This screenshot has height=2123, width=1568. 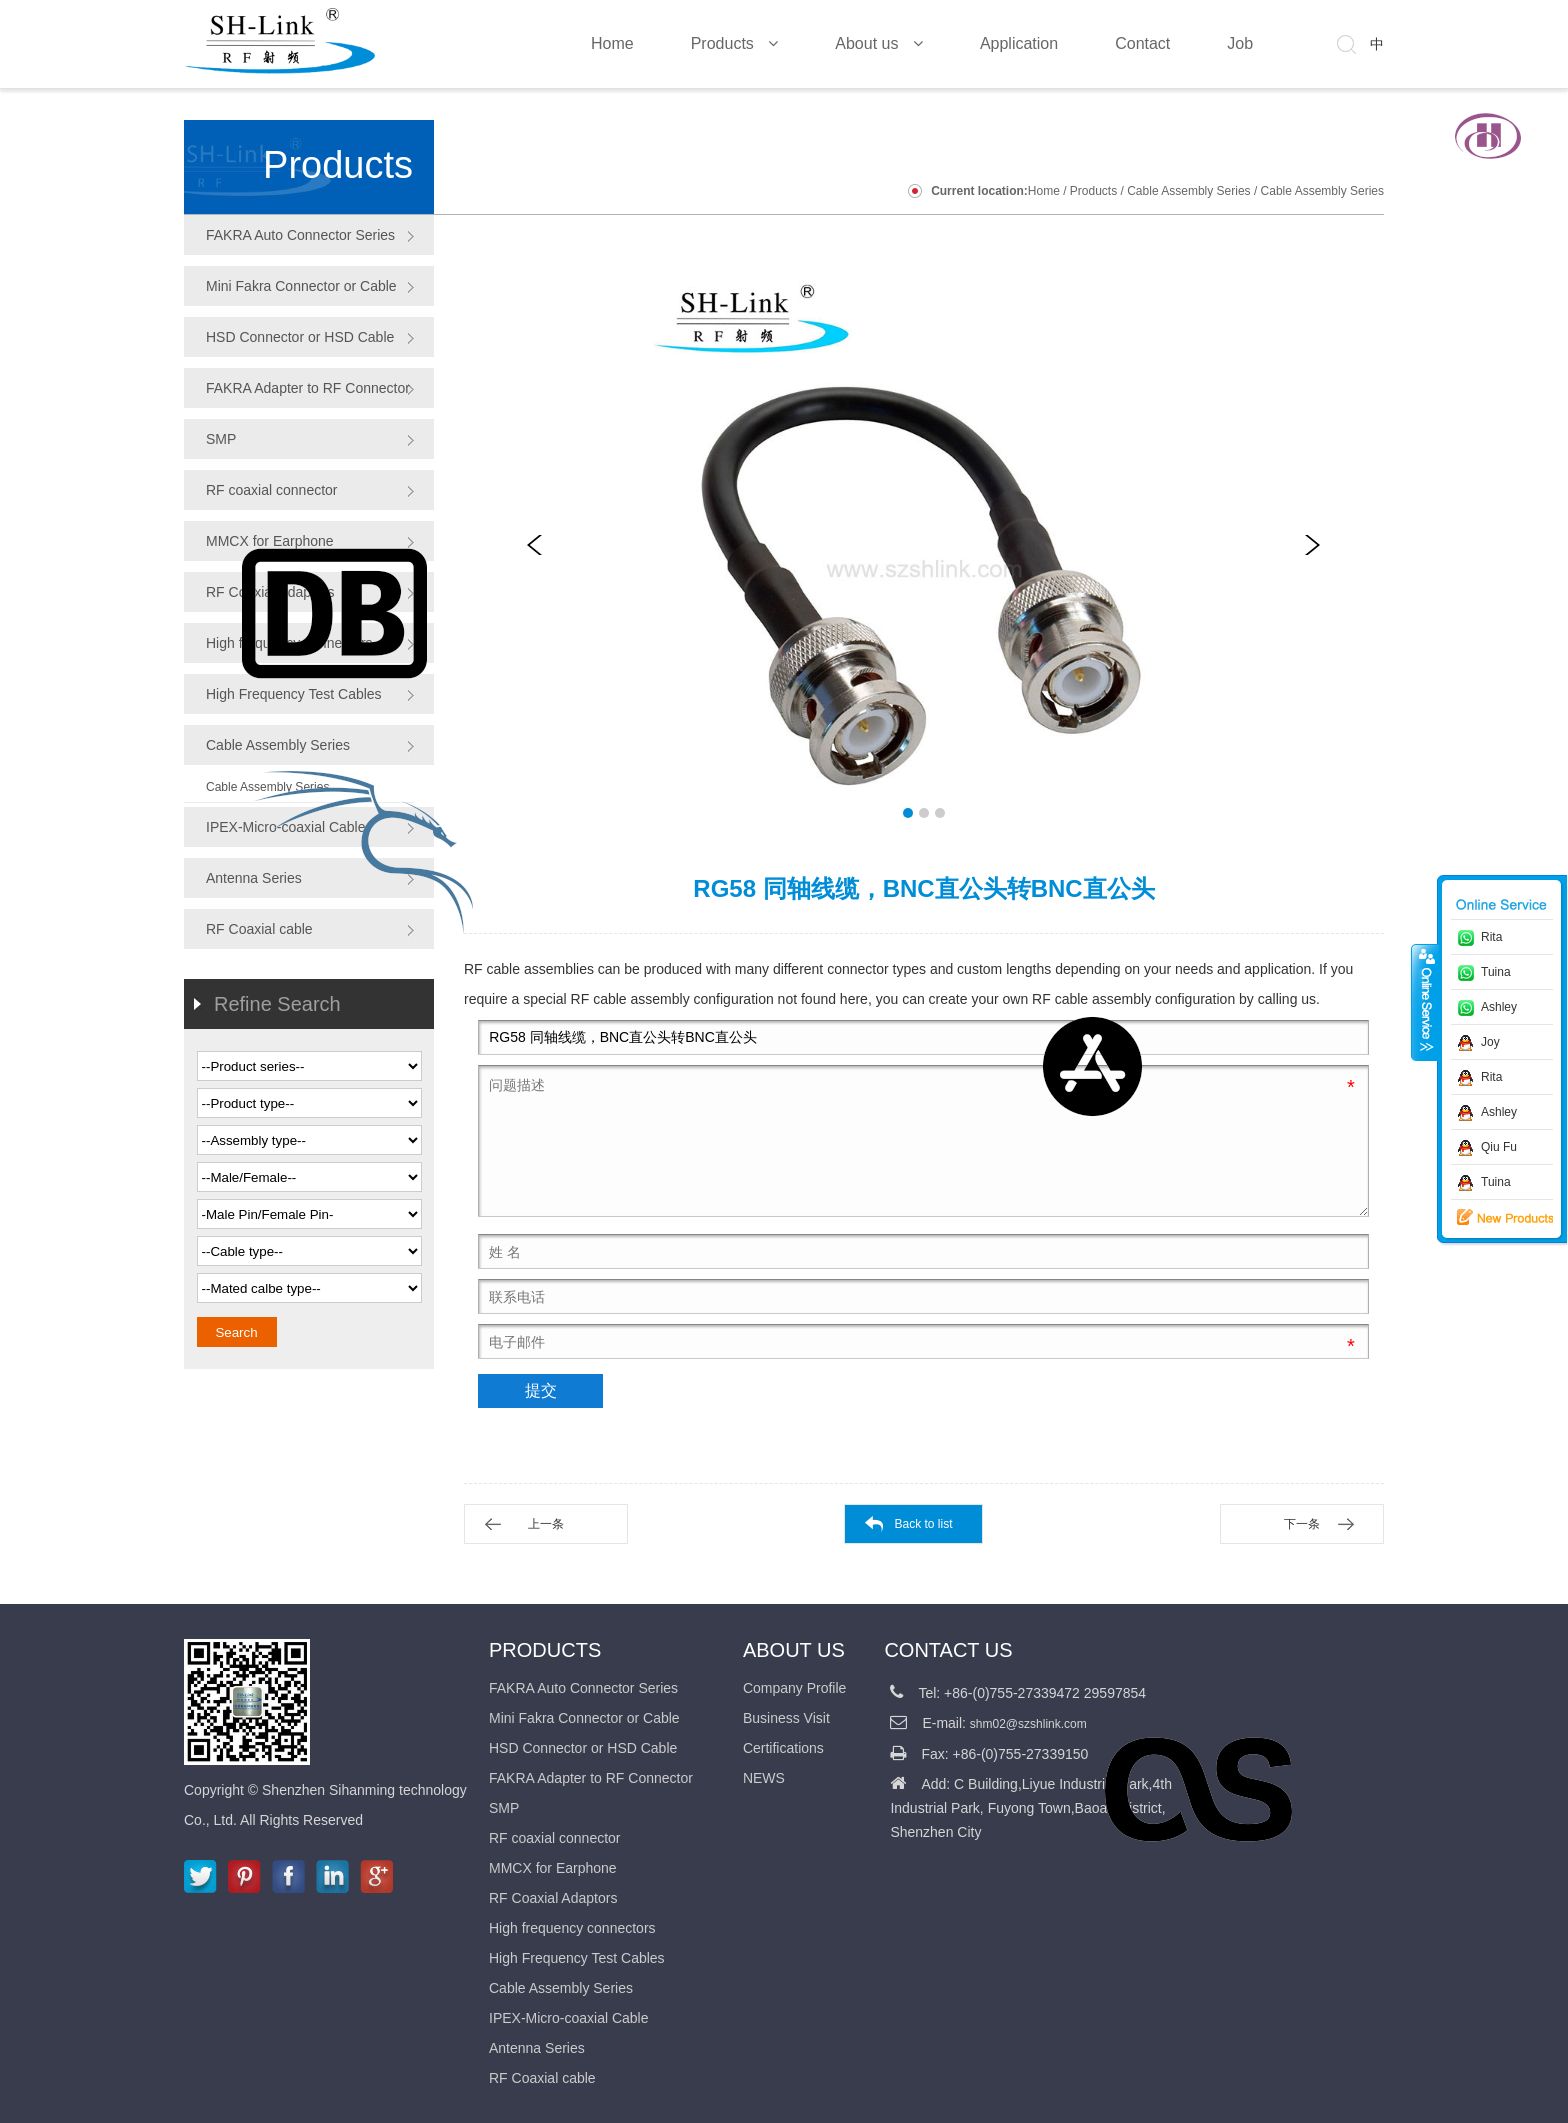 I want to click on deutsche bahn logo - german railway company, so click(x=334, y=613).